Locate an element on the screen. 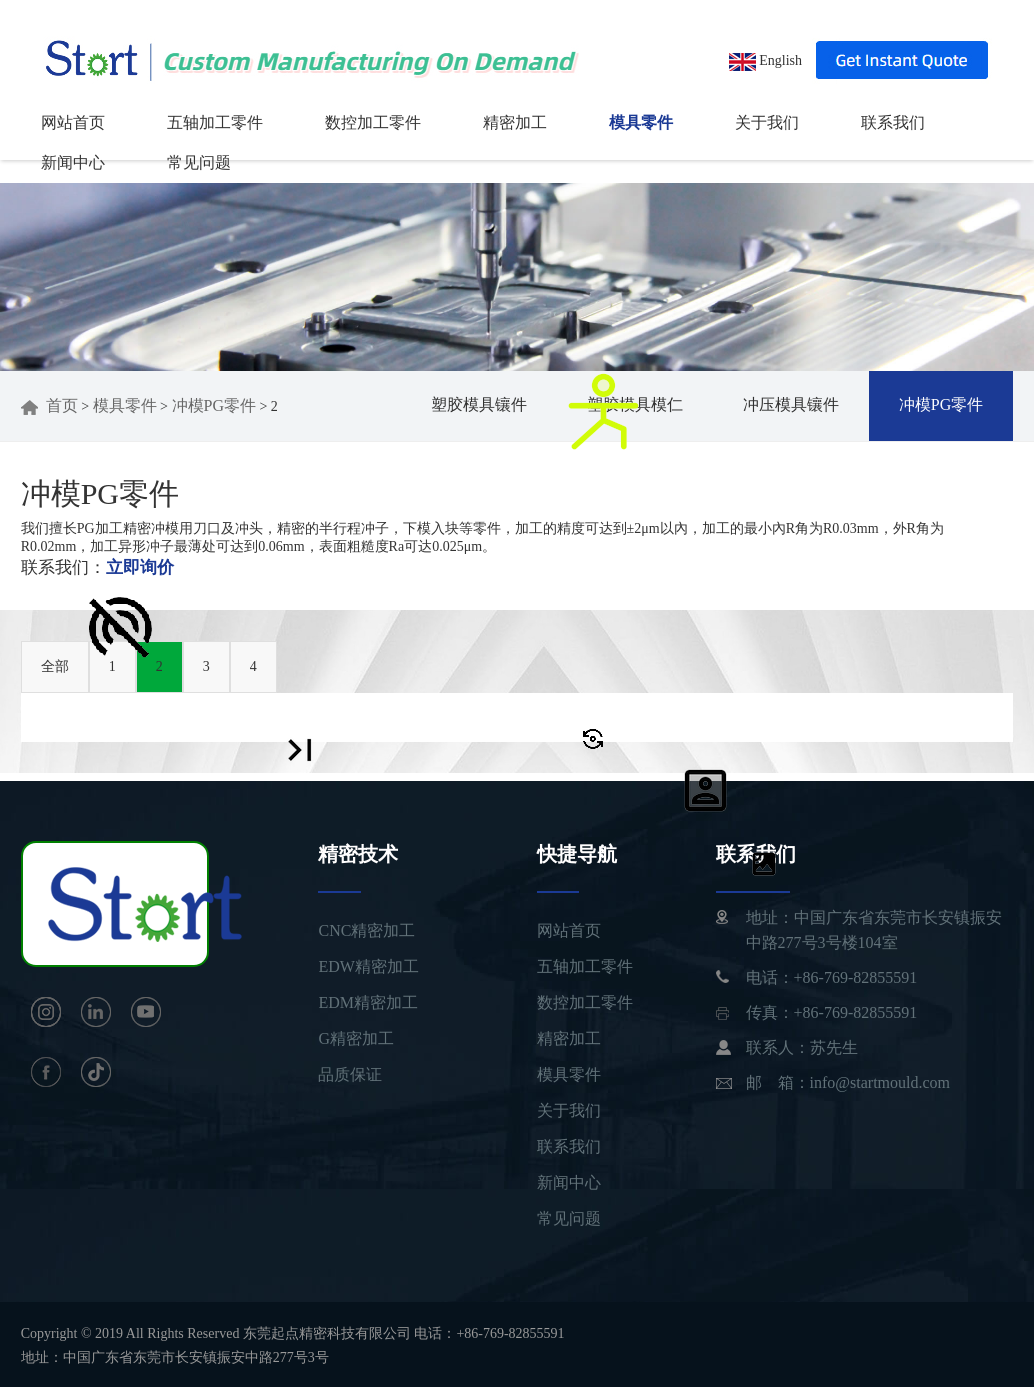 The height and width of the screenshot is (1387, 1034). indicates mobile hotspot is disabled is located at coordinates (120, 628).